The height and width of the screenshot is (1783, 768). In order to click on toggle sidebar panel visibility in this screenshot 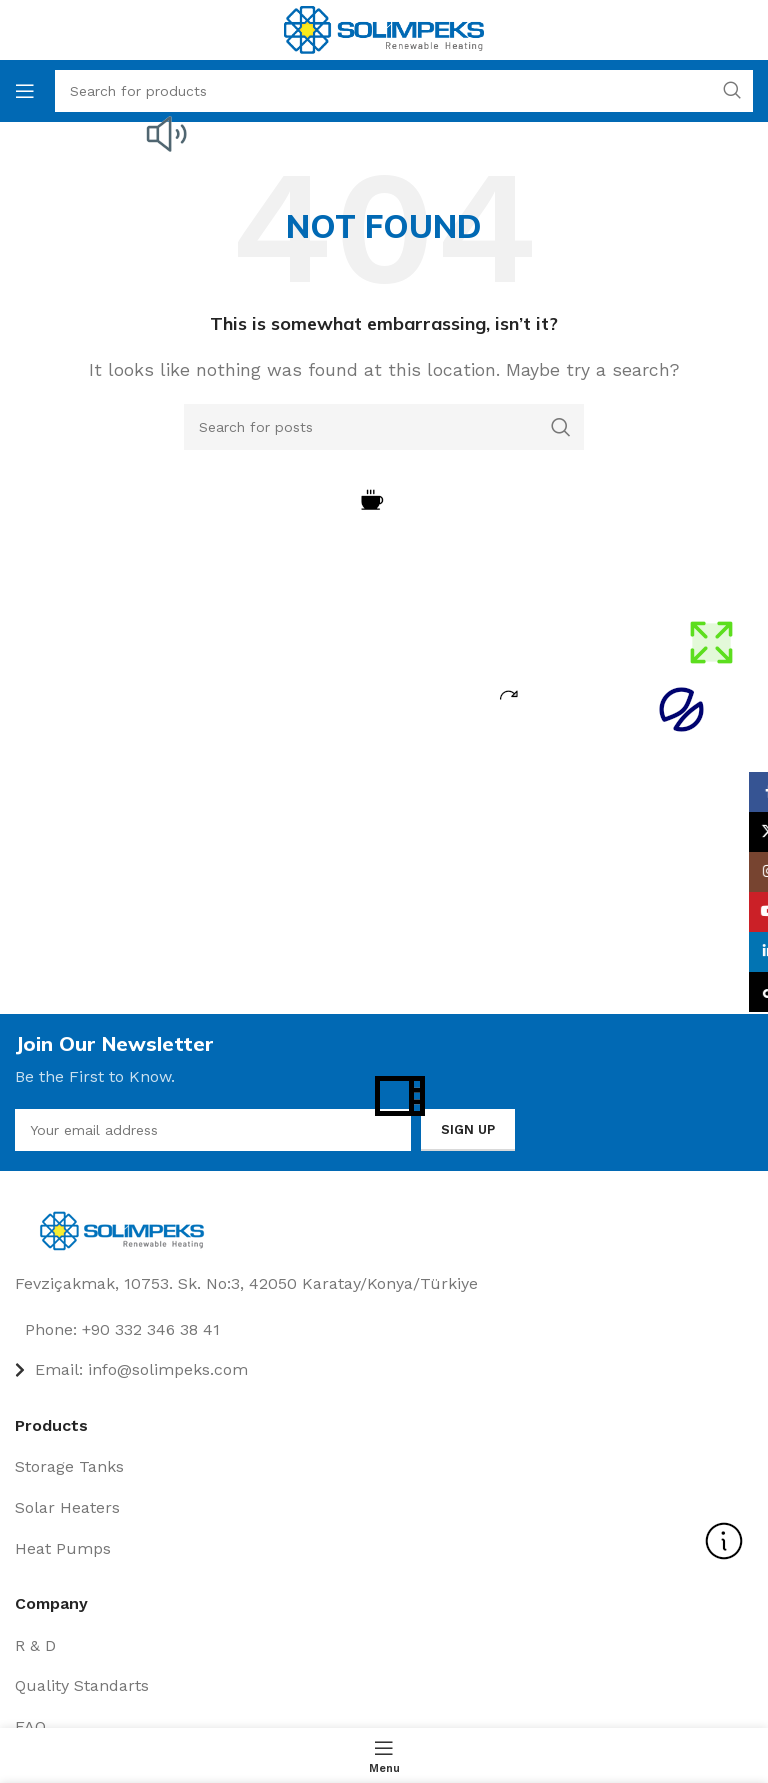, I will do `click(400, 1096)`.